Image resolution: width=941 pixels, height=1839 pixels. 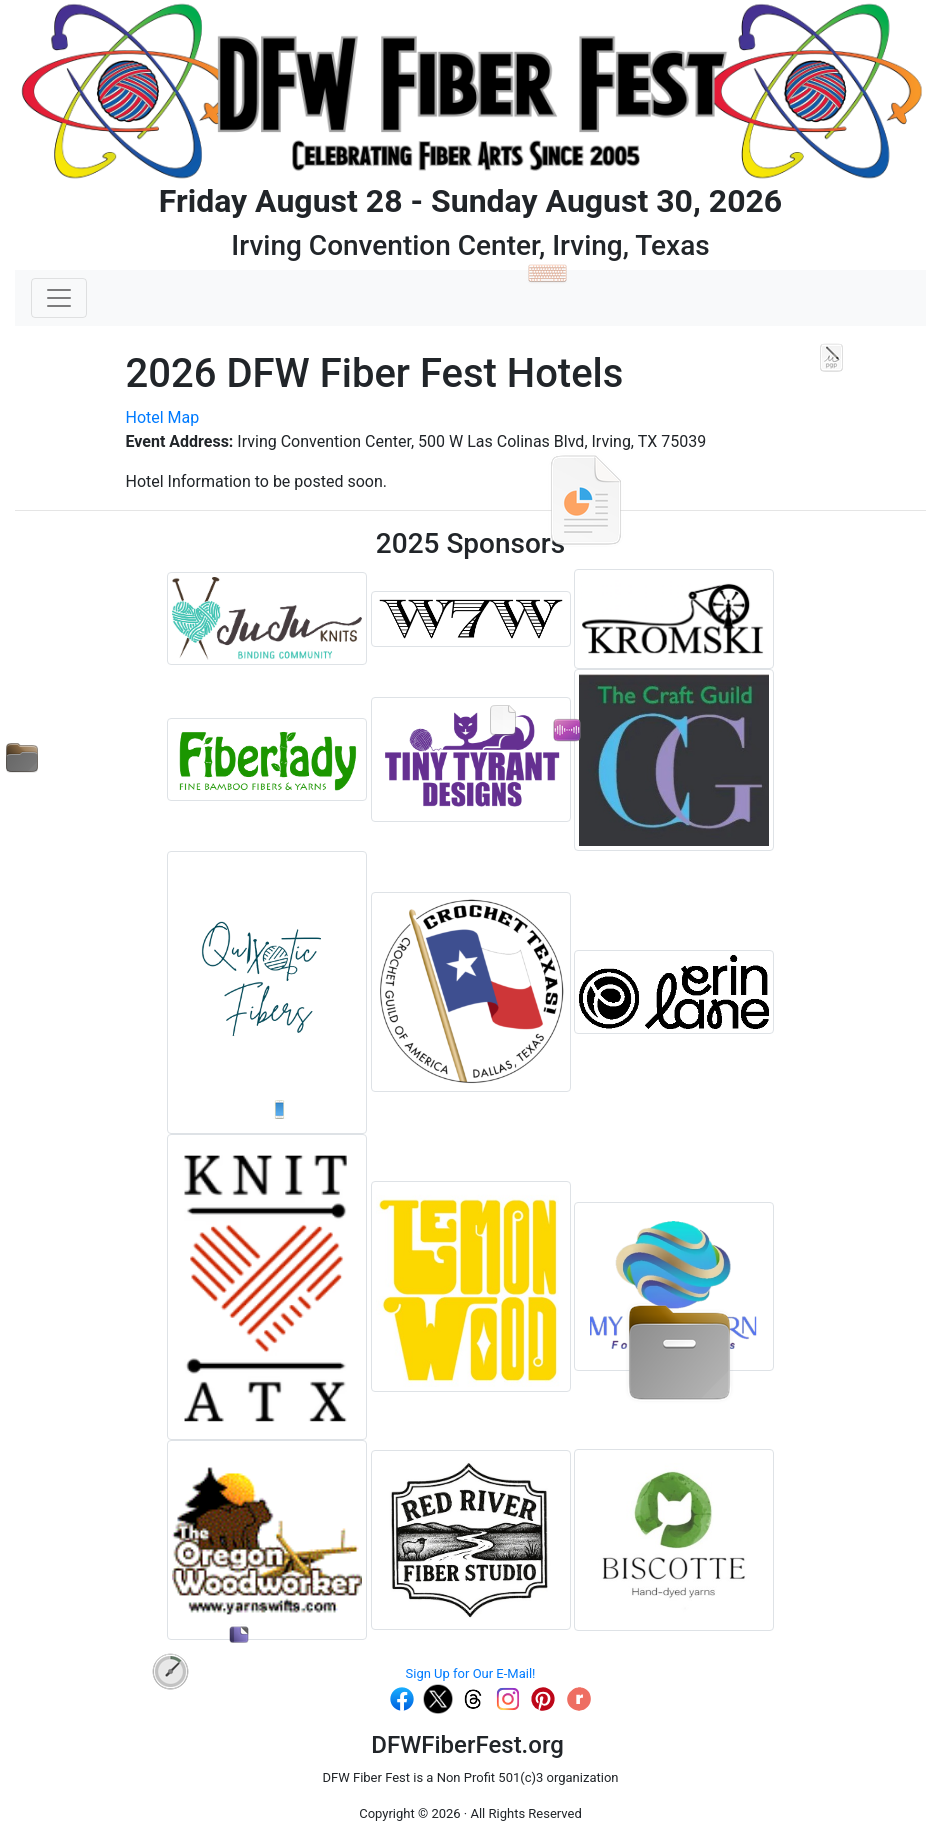 I want to click on change desktop wallpaper settings, so click(x=239, y=1634).